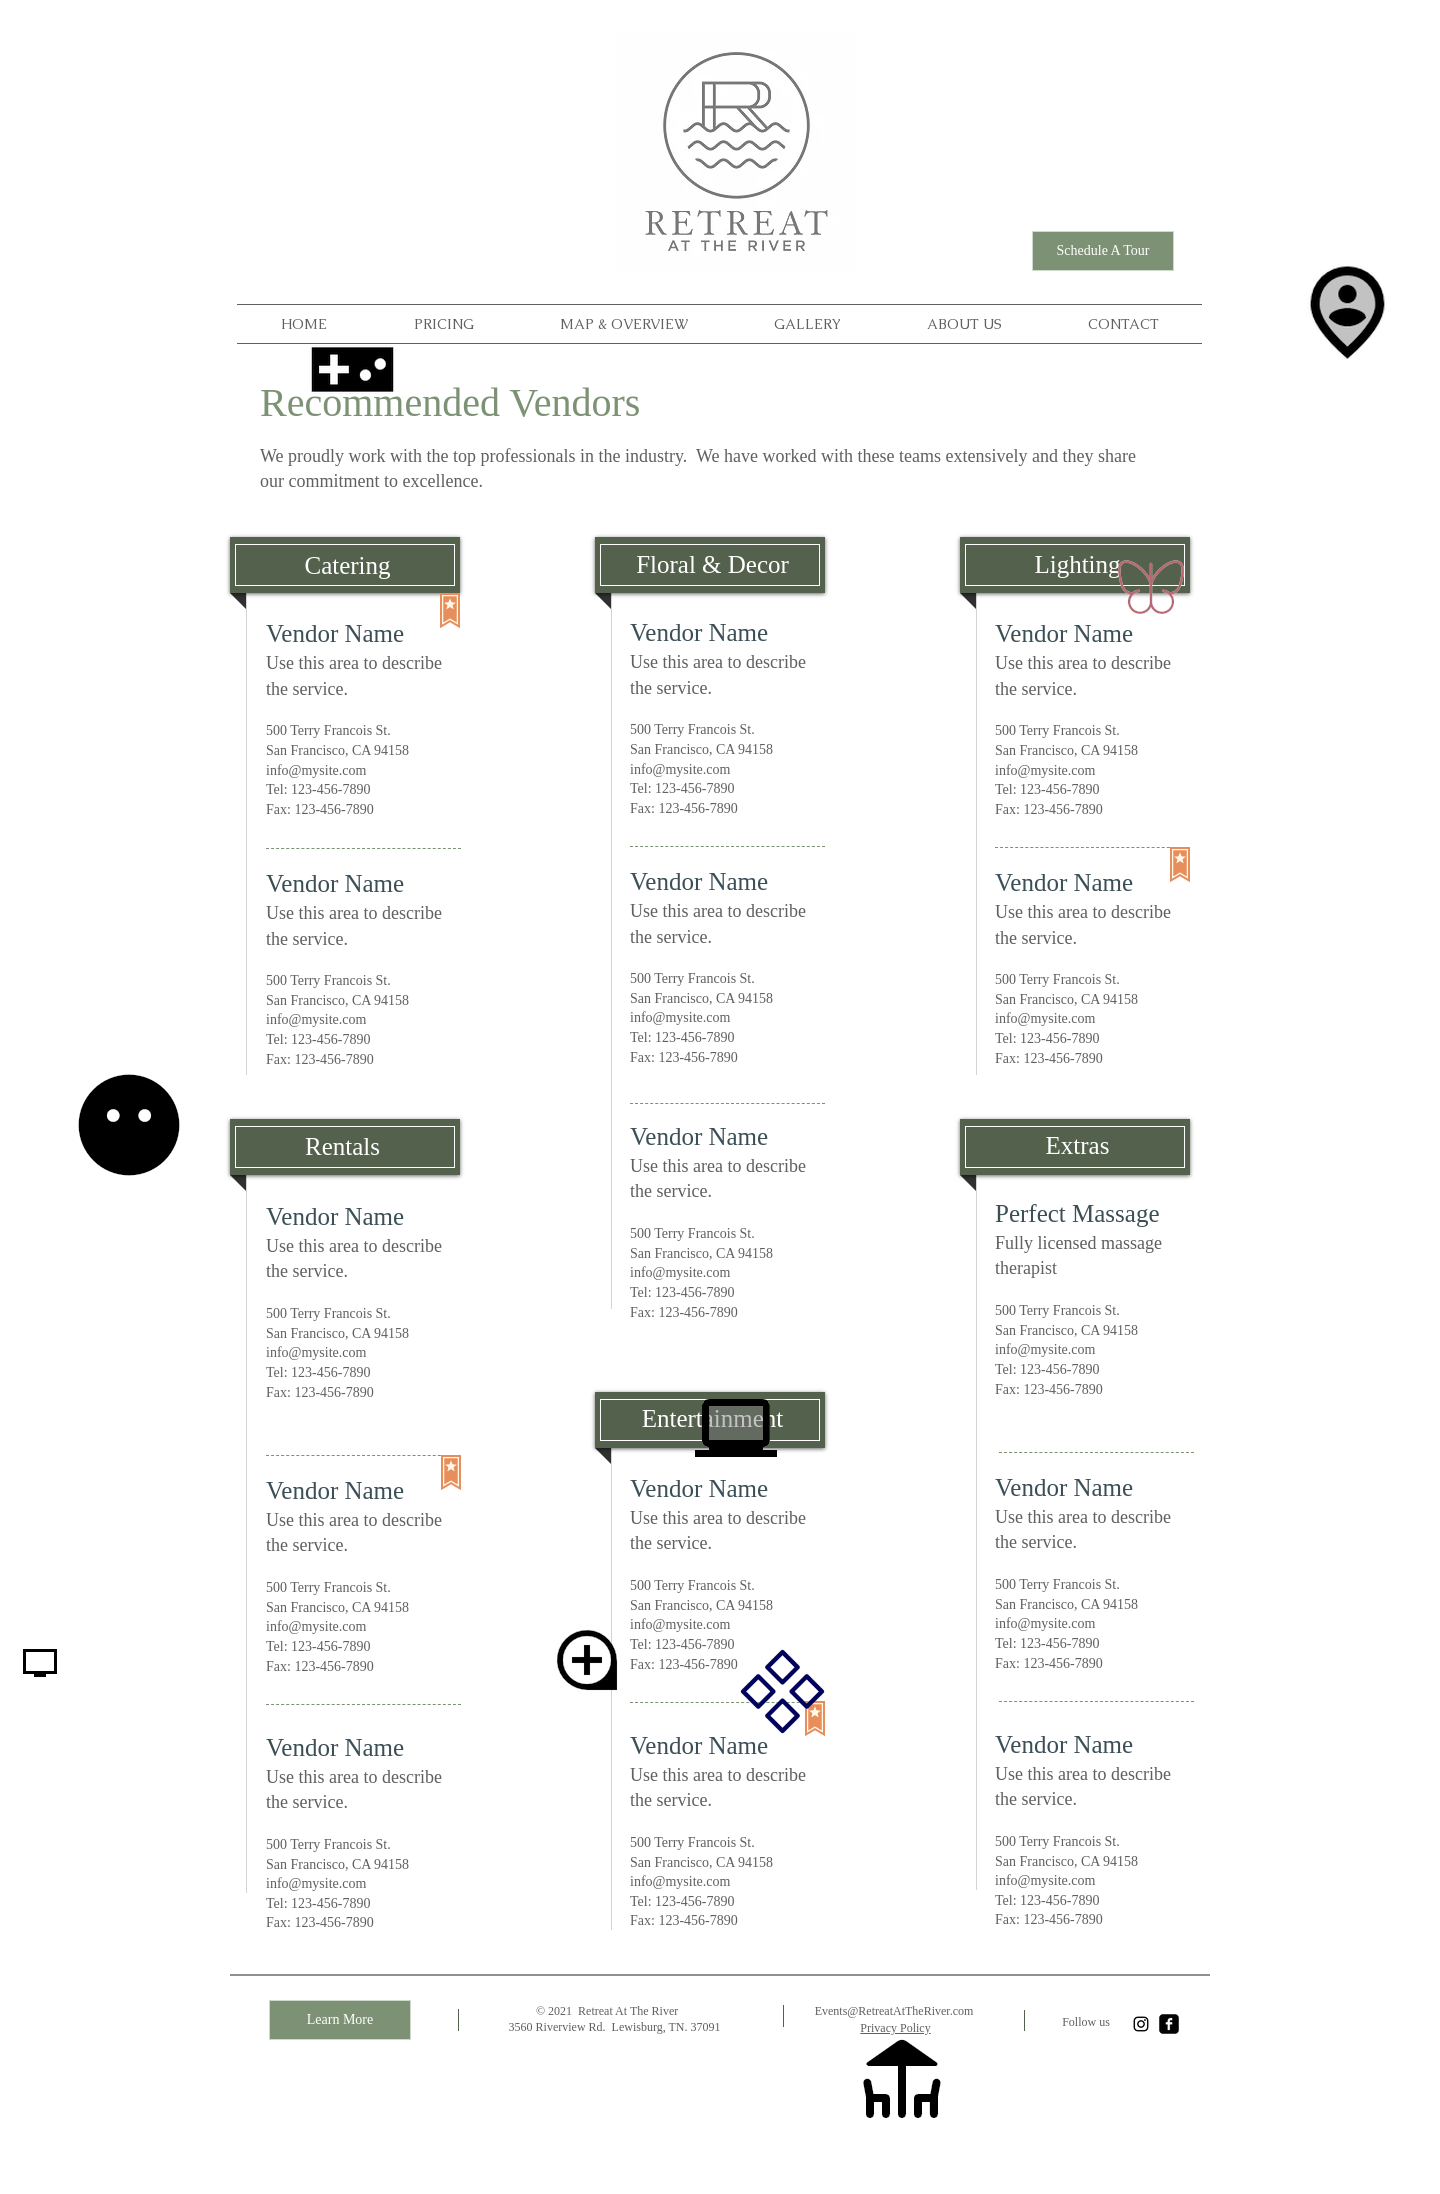 This screenshot has height=2194, width=1440. I want to click on access windows laptop or PC settings, so click(736, 1430).